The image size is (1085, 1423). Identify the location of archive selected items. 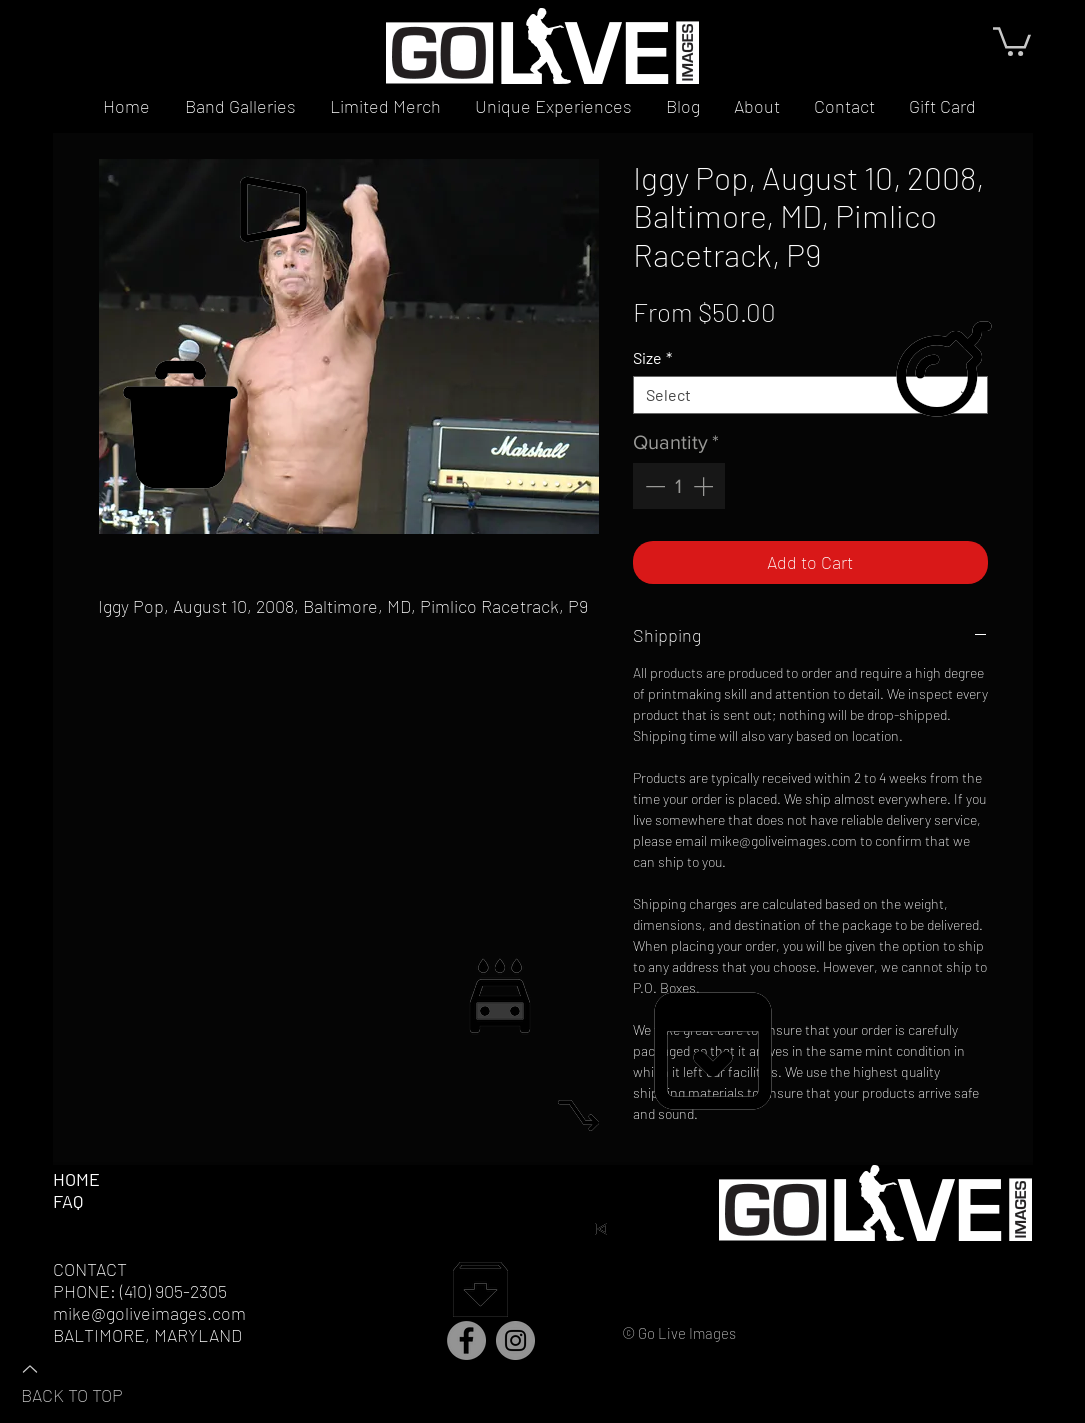
(480, 1289).